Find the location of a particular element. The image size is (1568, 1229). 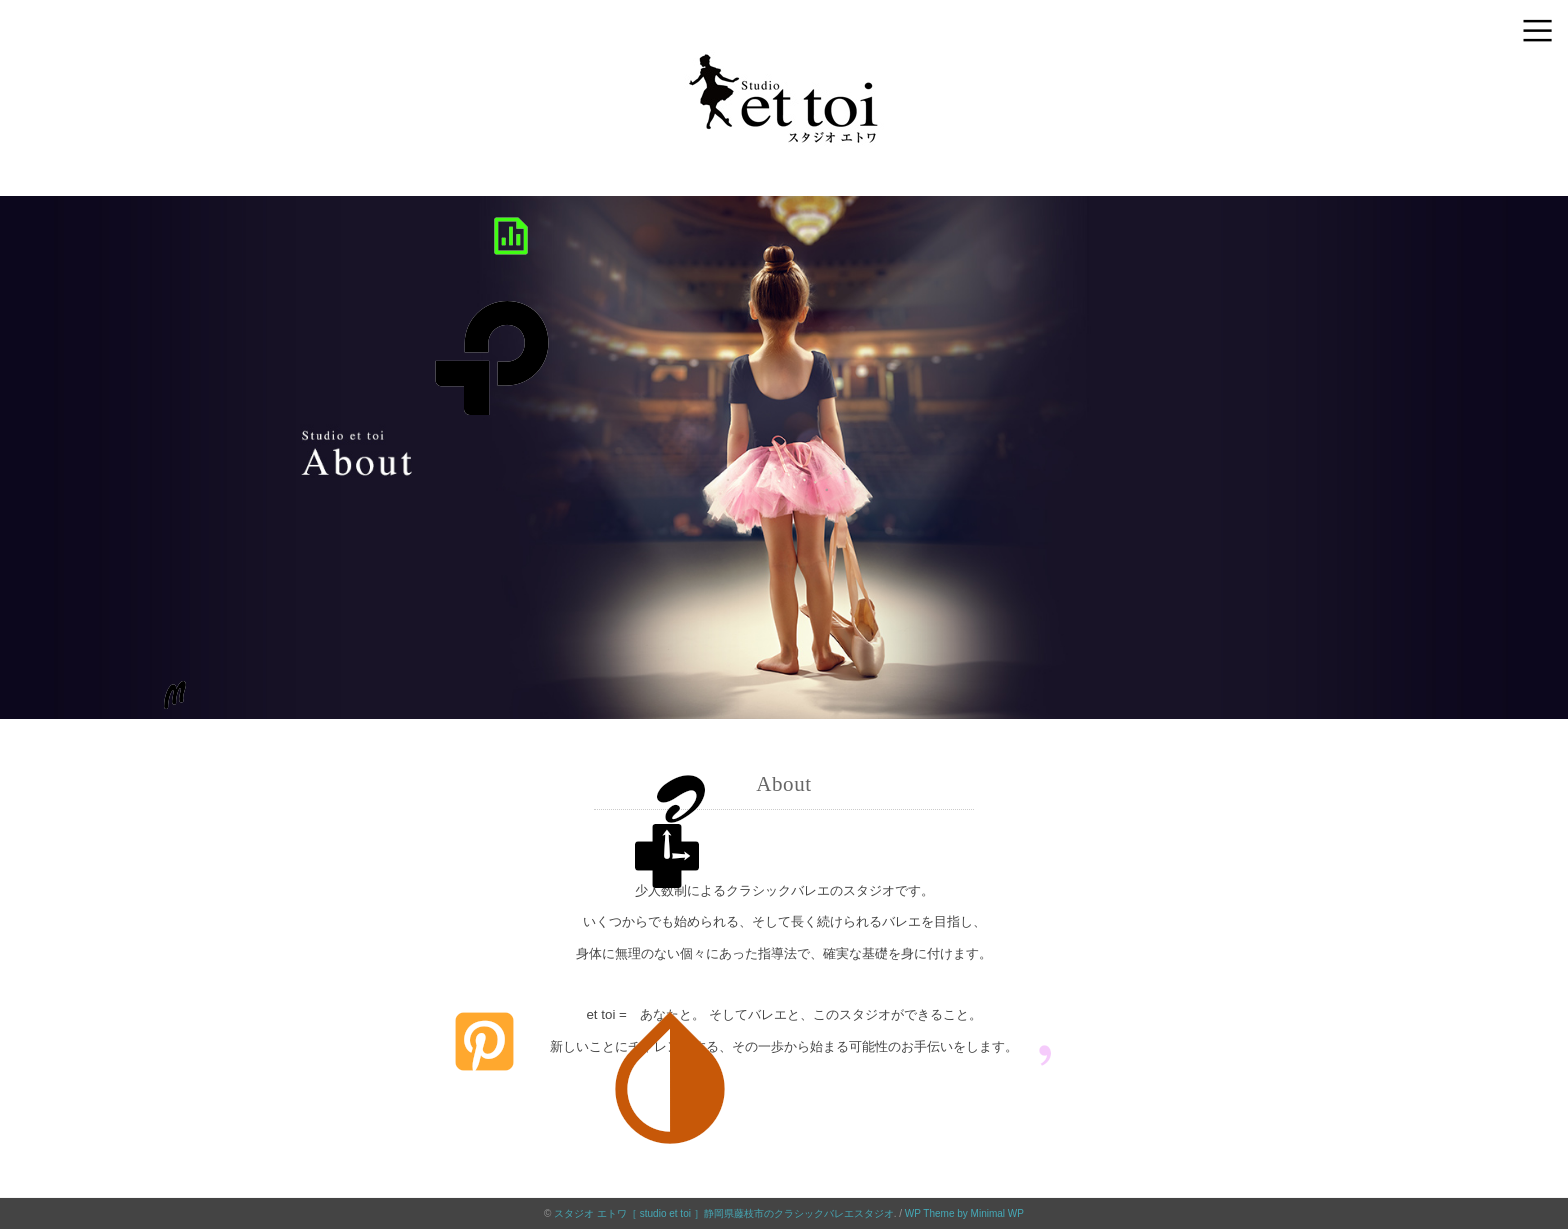

open RescueTime app is located at coordinates (667, 856).